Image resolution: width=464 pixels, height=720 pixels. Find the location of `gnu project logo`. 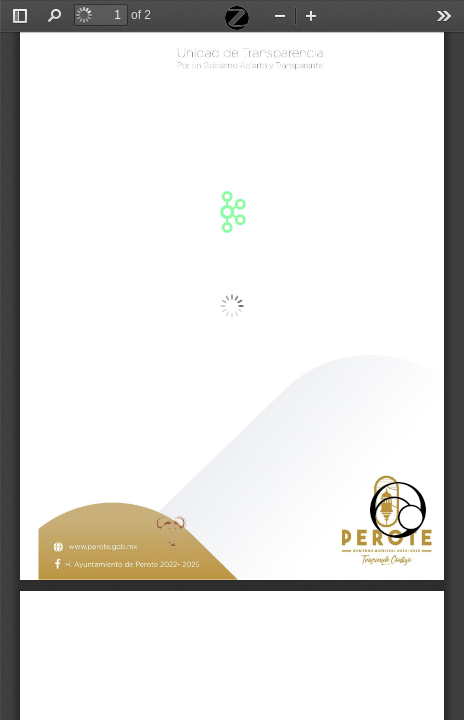

gnu project logo is located at coordinates (170, 531).